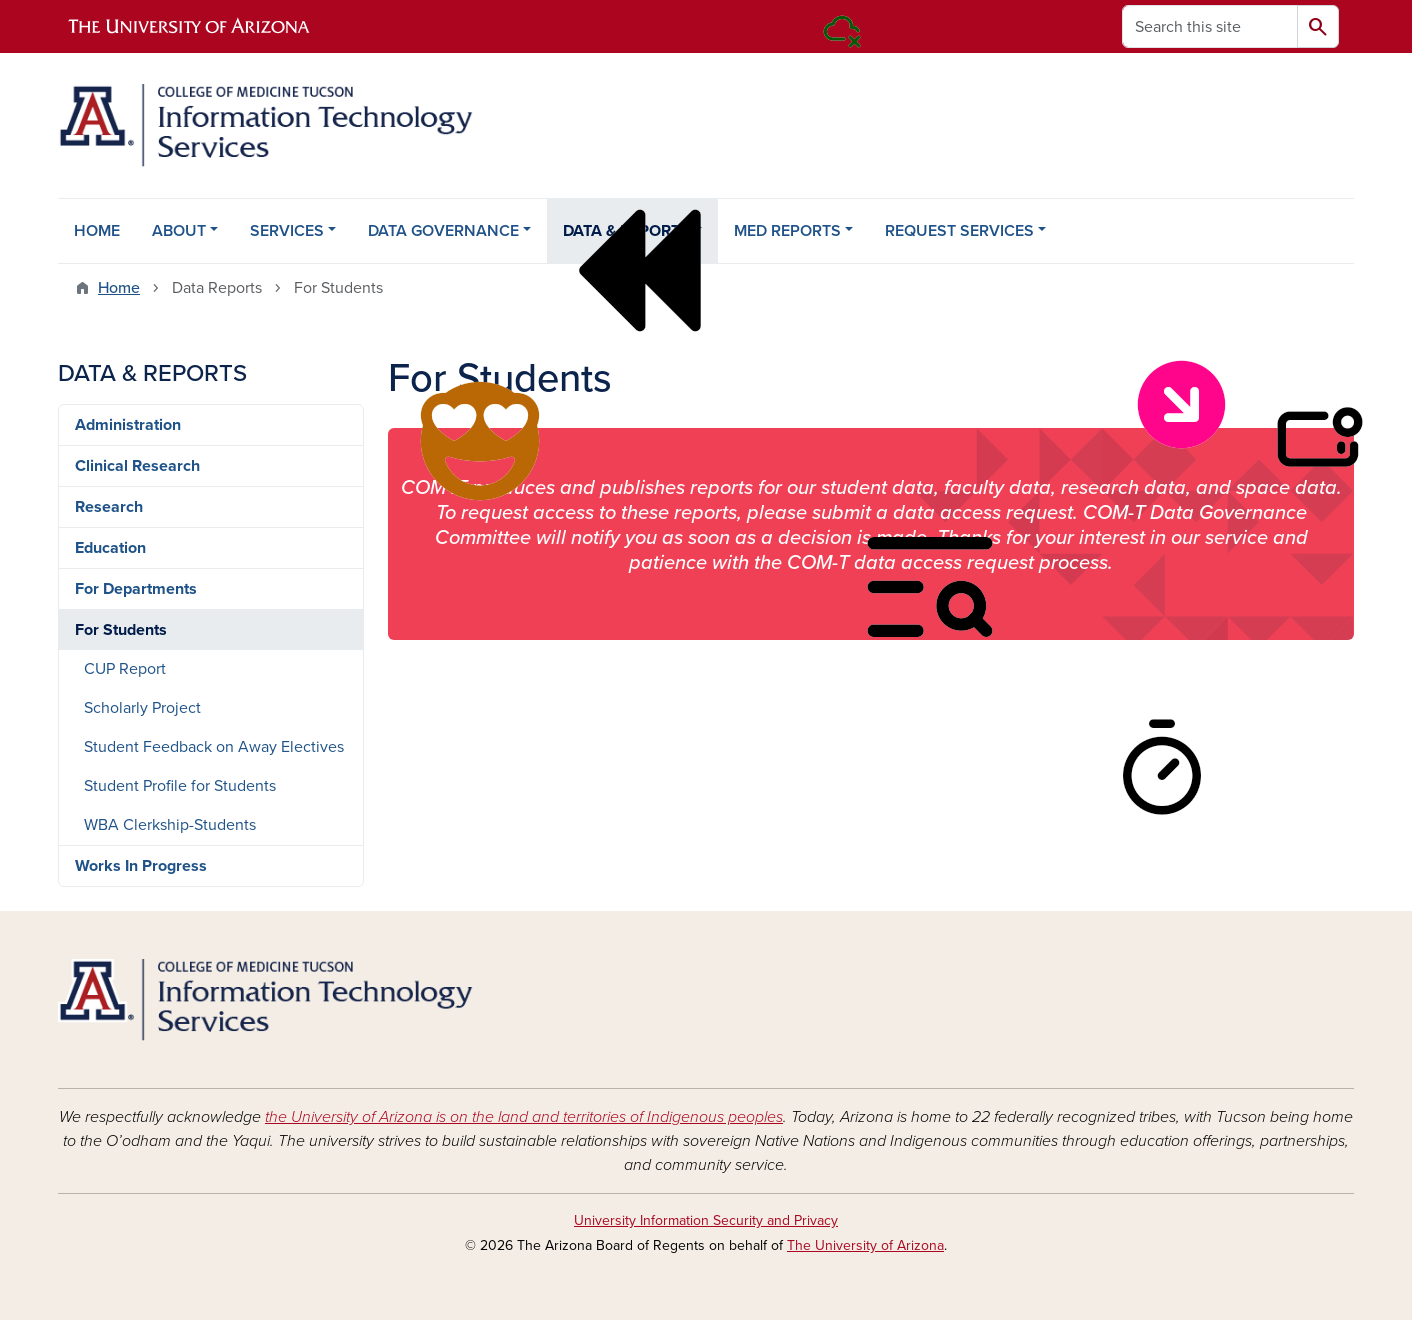 Image resolution: width=1412 pixels, height=1320 pixels. I want to click on navigate to the next section diagonally, so click(1181, 404).